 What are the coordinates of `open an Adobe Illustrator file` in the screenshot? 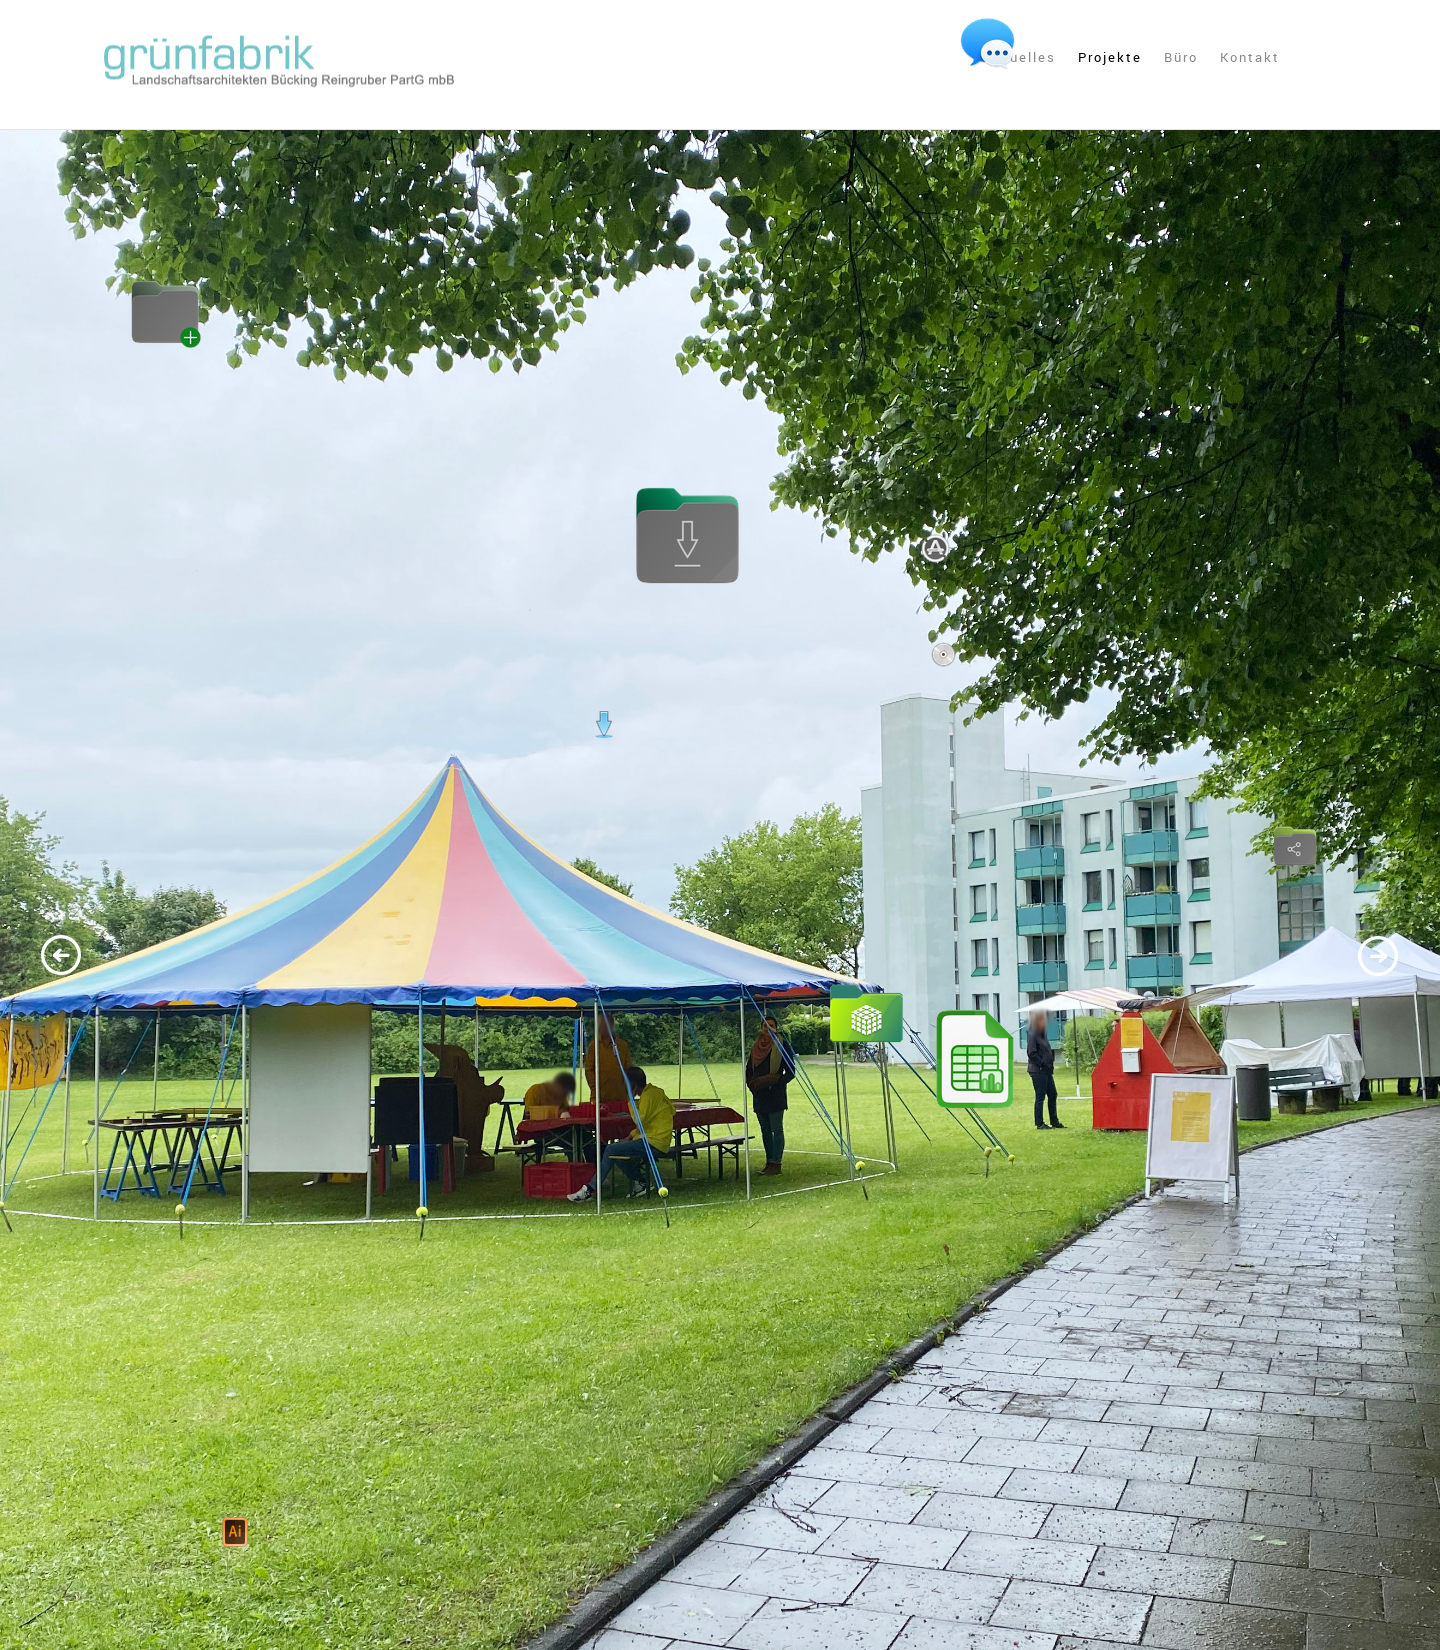 It's located at (235, 1532).